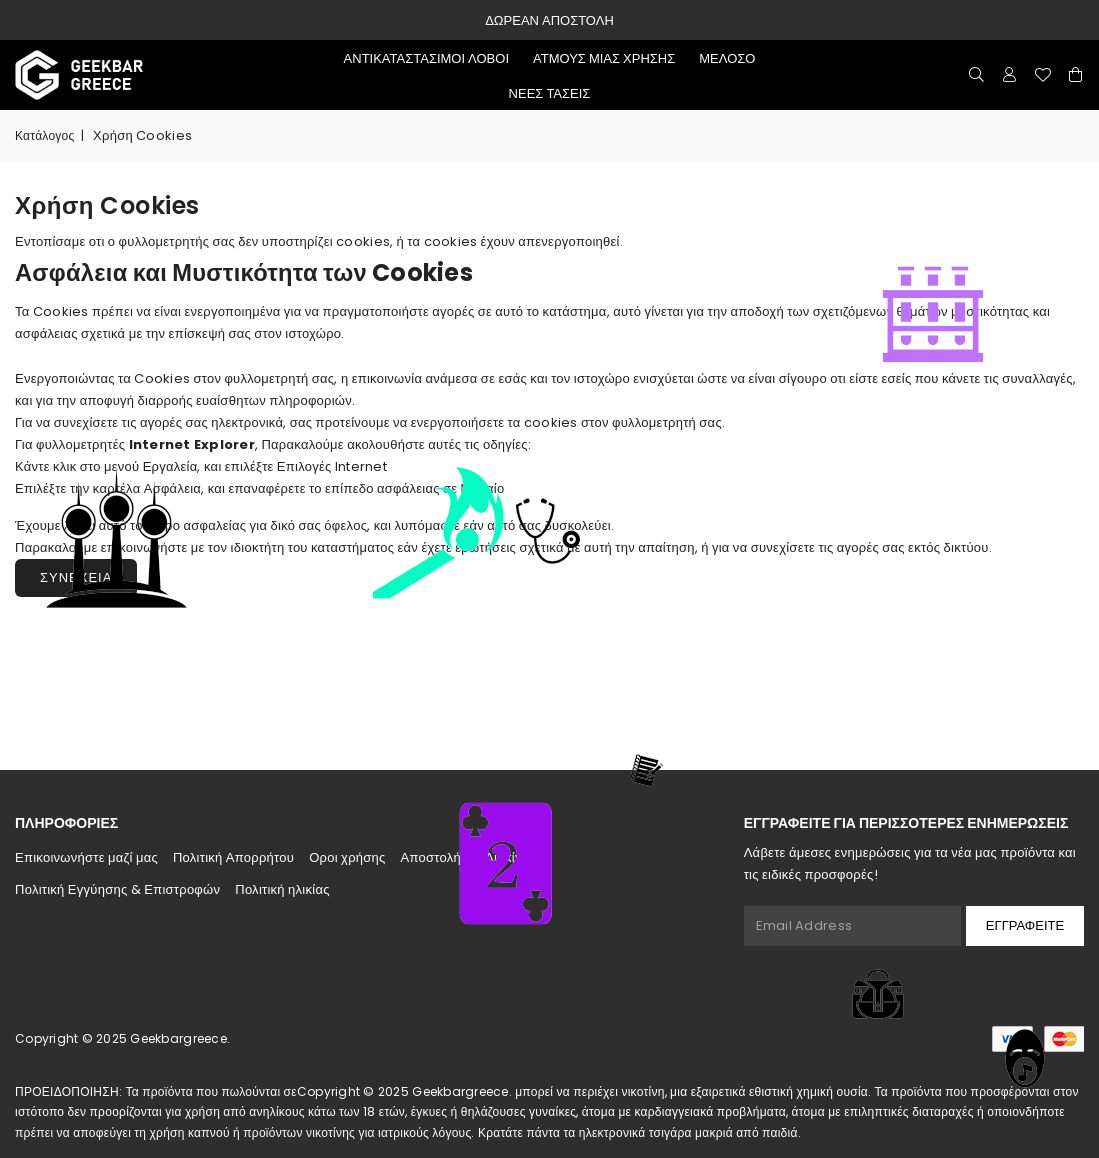  What do you see at coordinates (548, 531) in the screenshot?
I see `access health or medical features` at bounding box center [548, 531].